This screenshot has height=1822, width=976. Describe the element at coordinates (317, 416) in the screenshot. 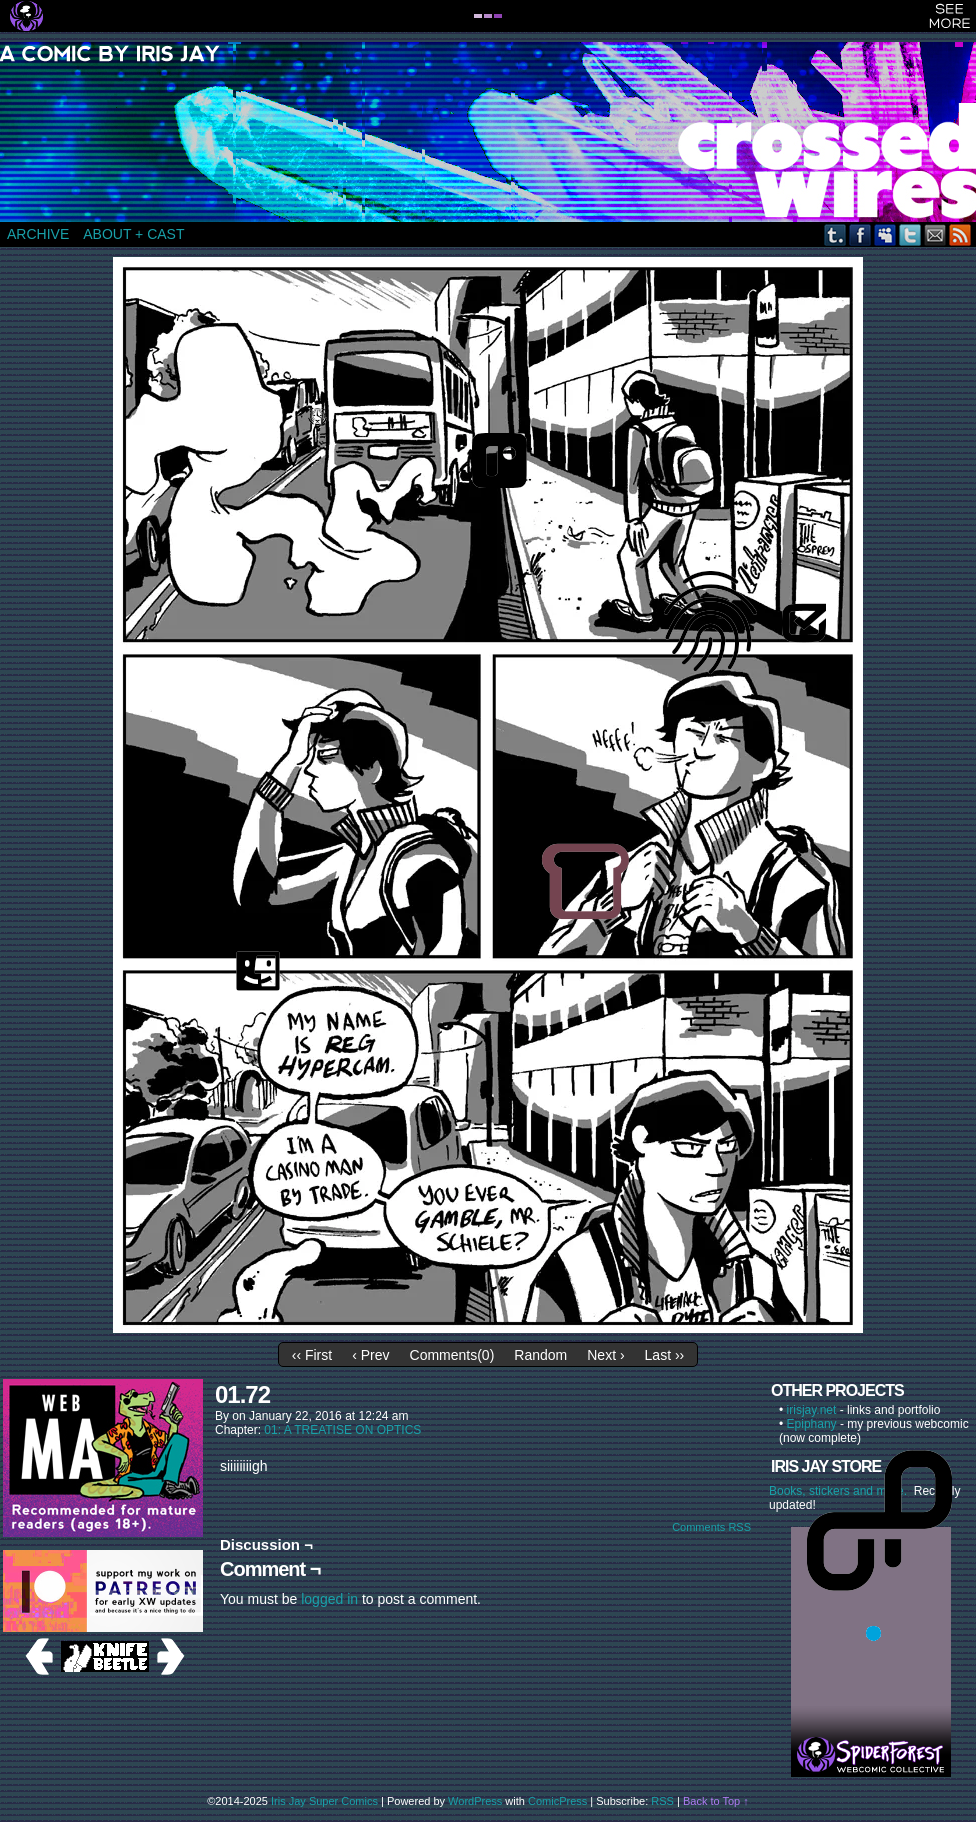

I see `timescale database branding or product link` at that location.